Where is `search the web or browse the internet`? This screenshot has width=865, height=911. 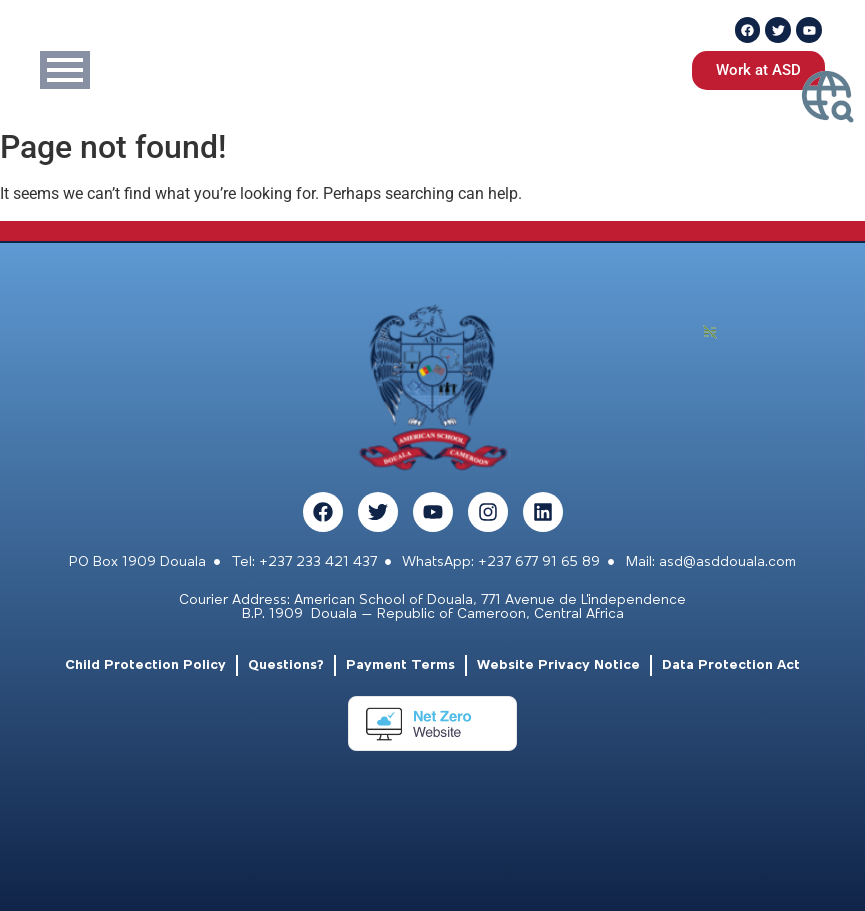
search the web or browse the internet is located at coordinates (826, 95).